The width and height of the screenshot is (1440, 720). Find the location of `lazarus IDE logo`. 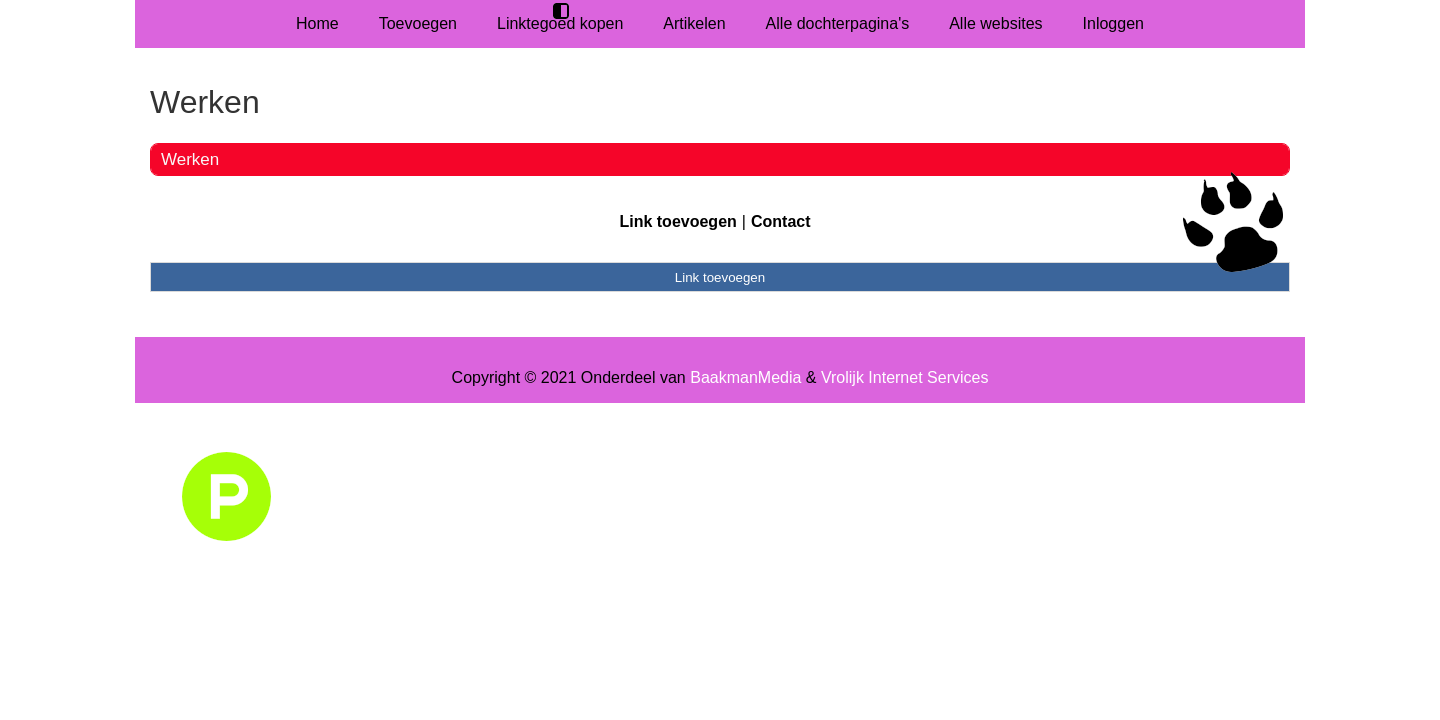

lazarus IDE logo is located at coordinates (1233, 222).